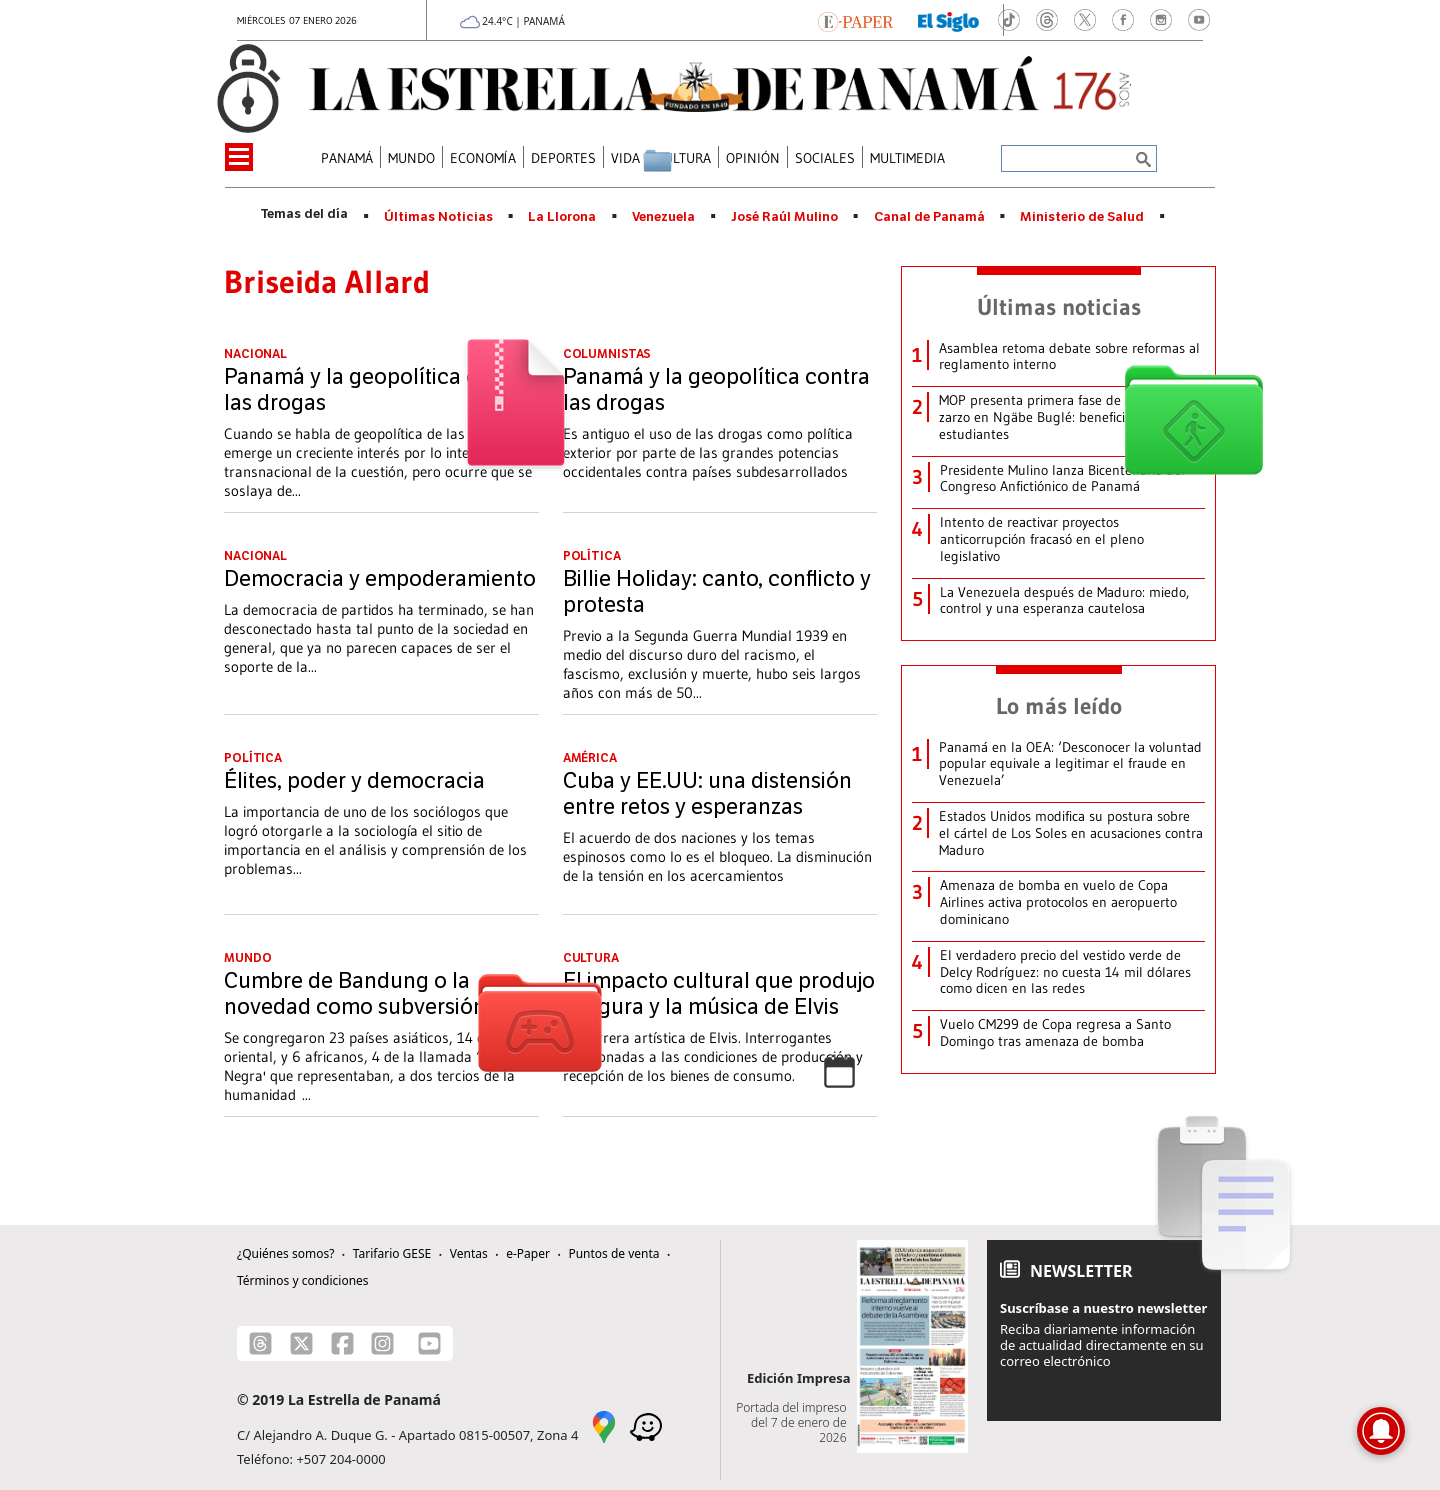 This screenshot has height=1490, width=1440. I want to click on open system profiler to analyze performance, so click(248, 90).